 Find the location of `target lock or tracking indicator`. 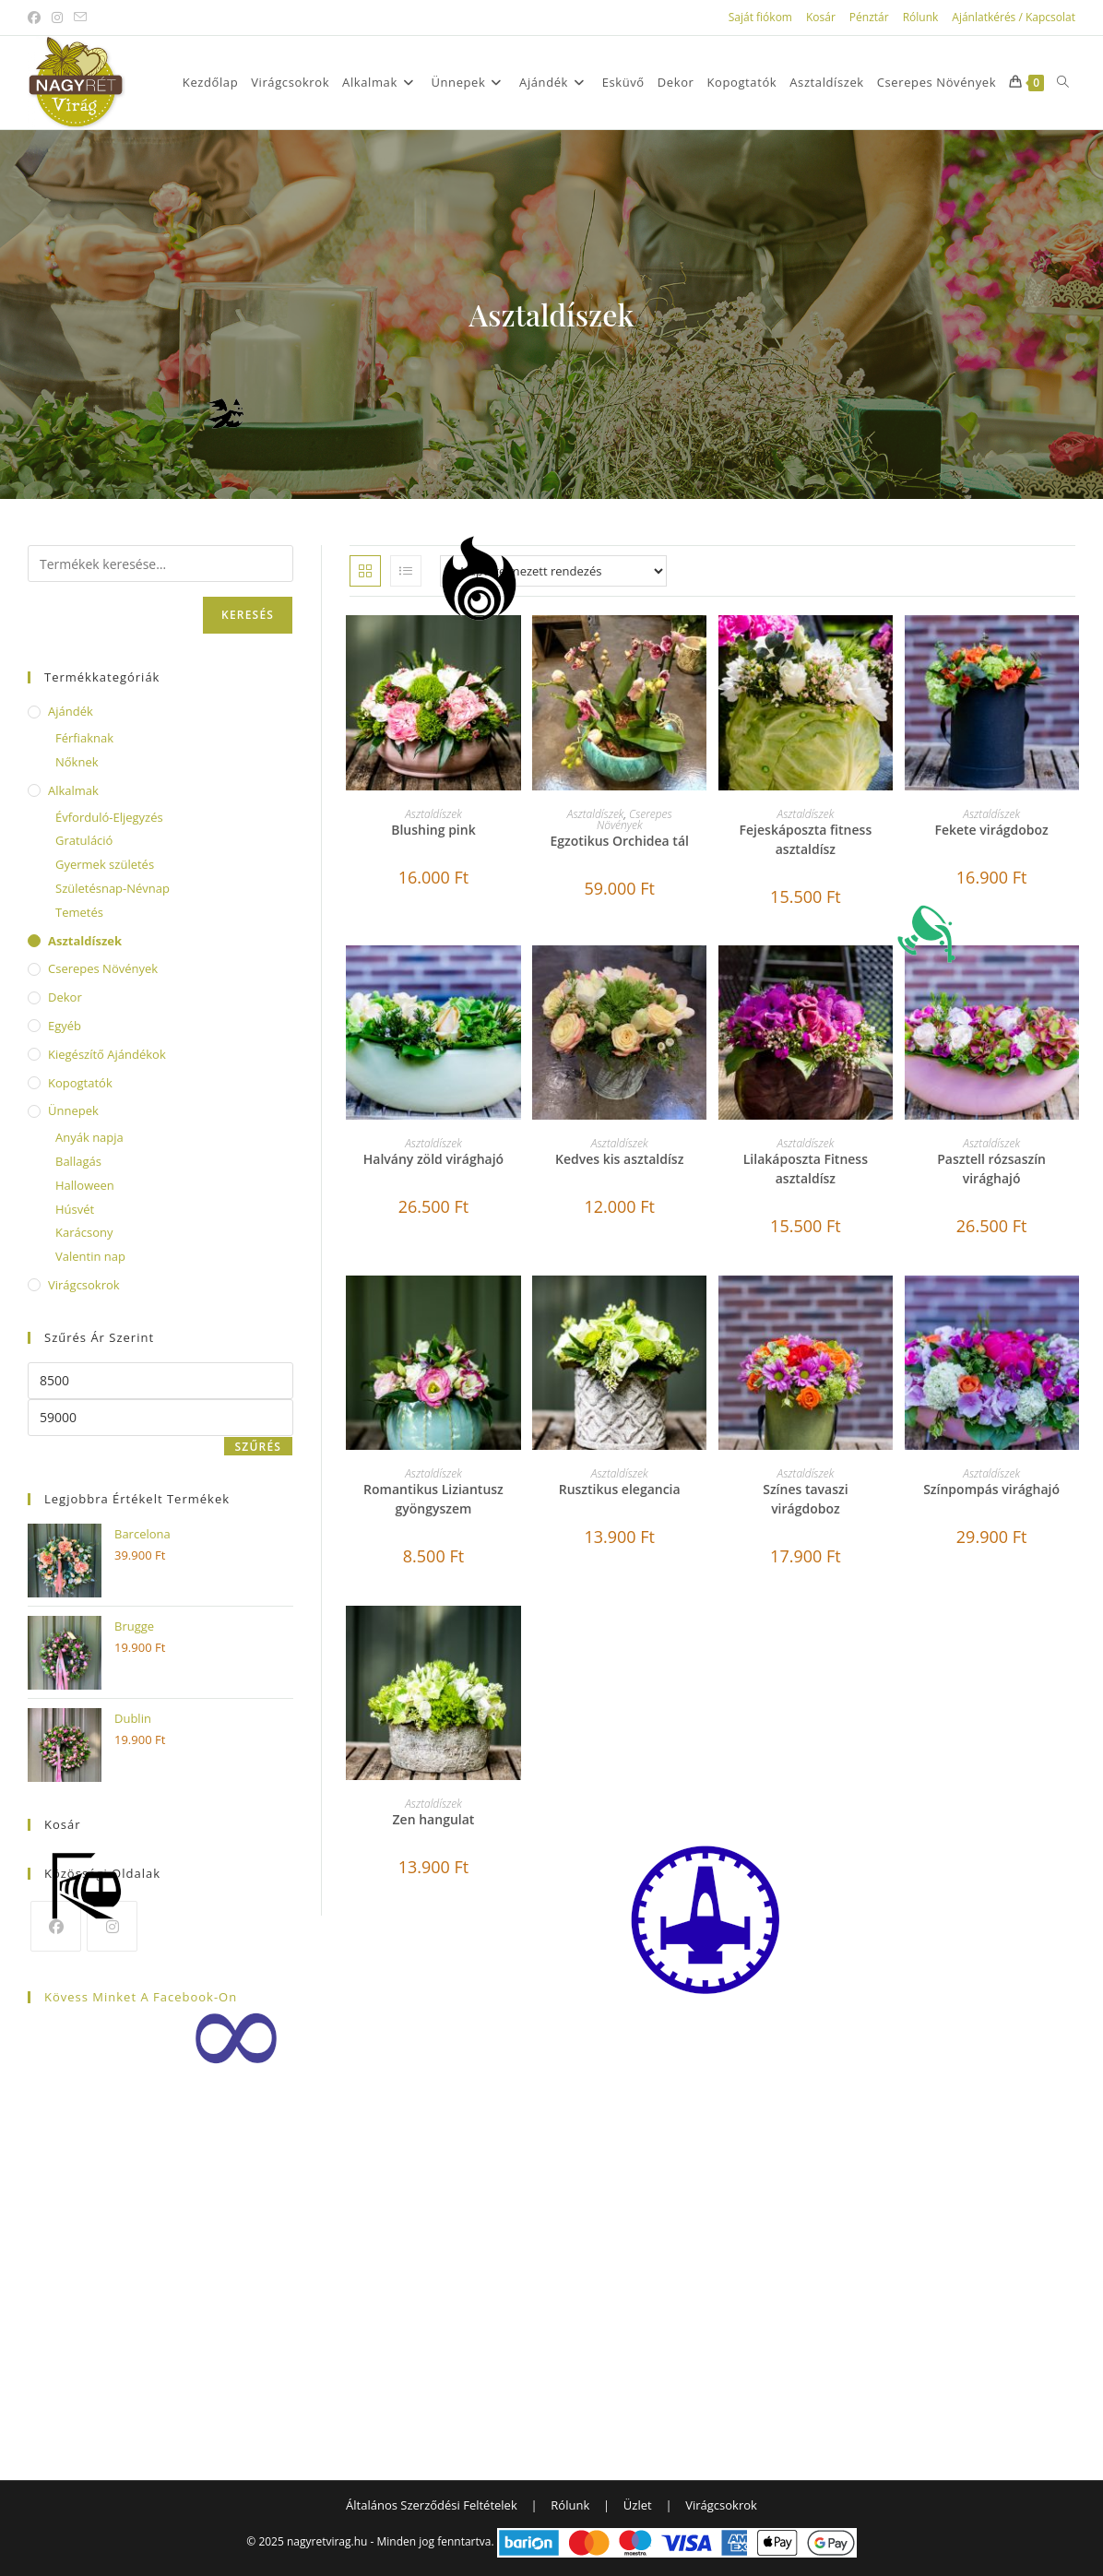

target lock or tracking indicator is located at coordinates (706, 1920).